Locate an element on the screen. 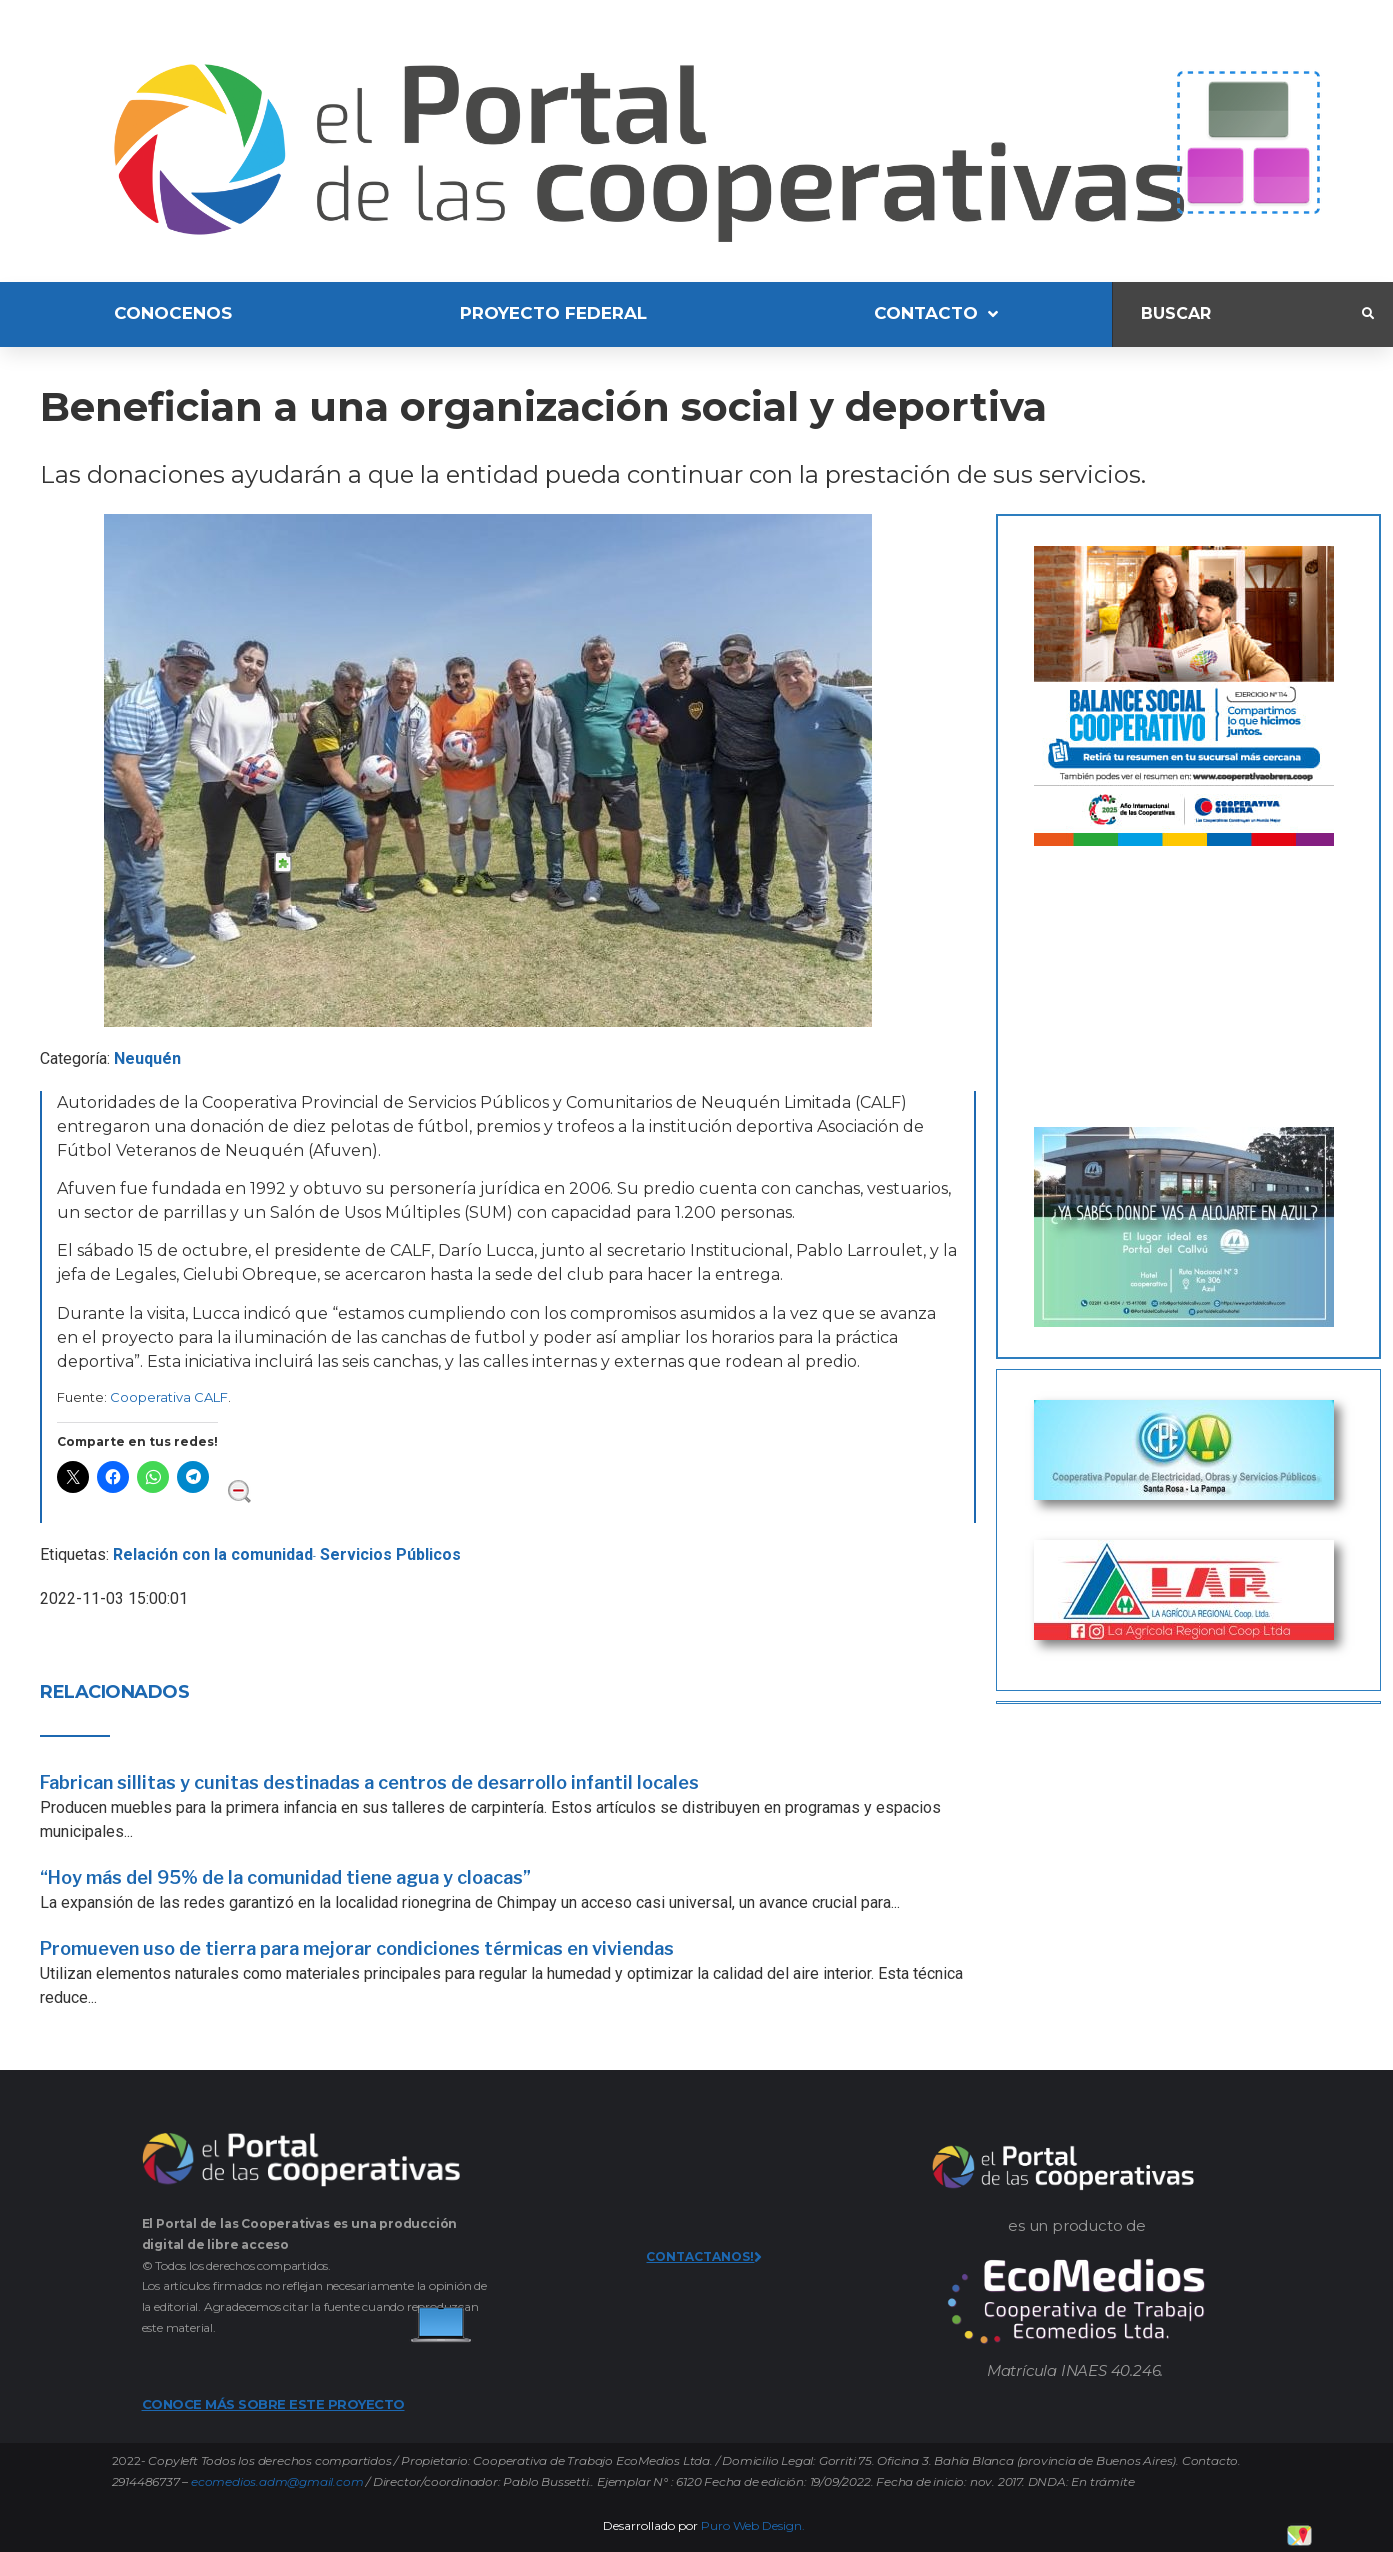 Image resolution: width=1393 pixels, height=2552 pixels. openoffice extension file type indicator is located at coordinates (283, 862).